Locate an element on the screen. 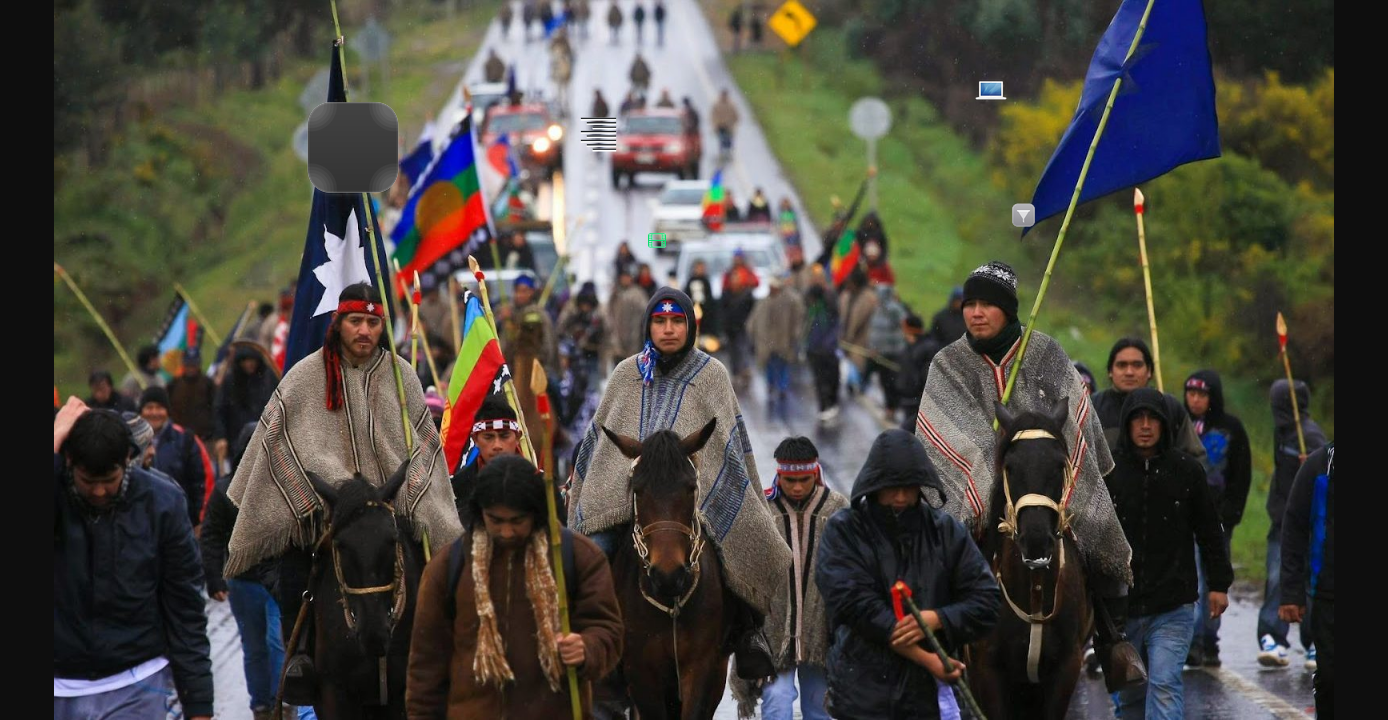  configure screen edge gestures and hot corners is located at coordinates (353, 149).